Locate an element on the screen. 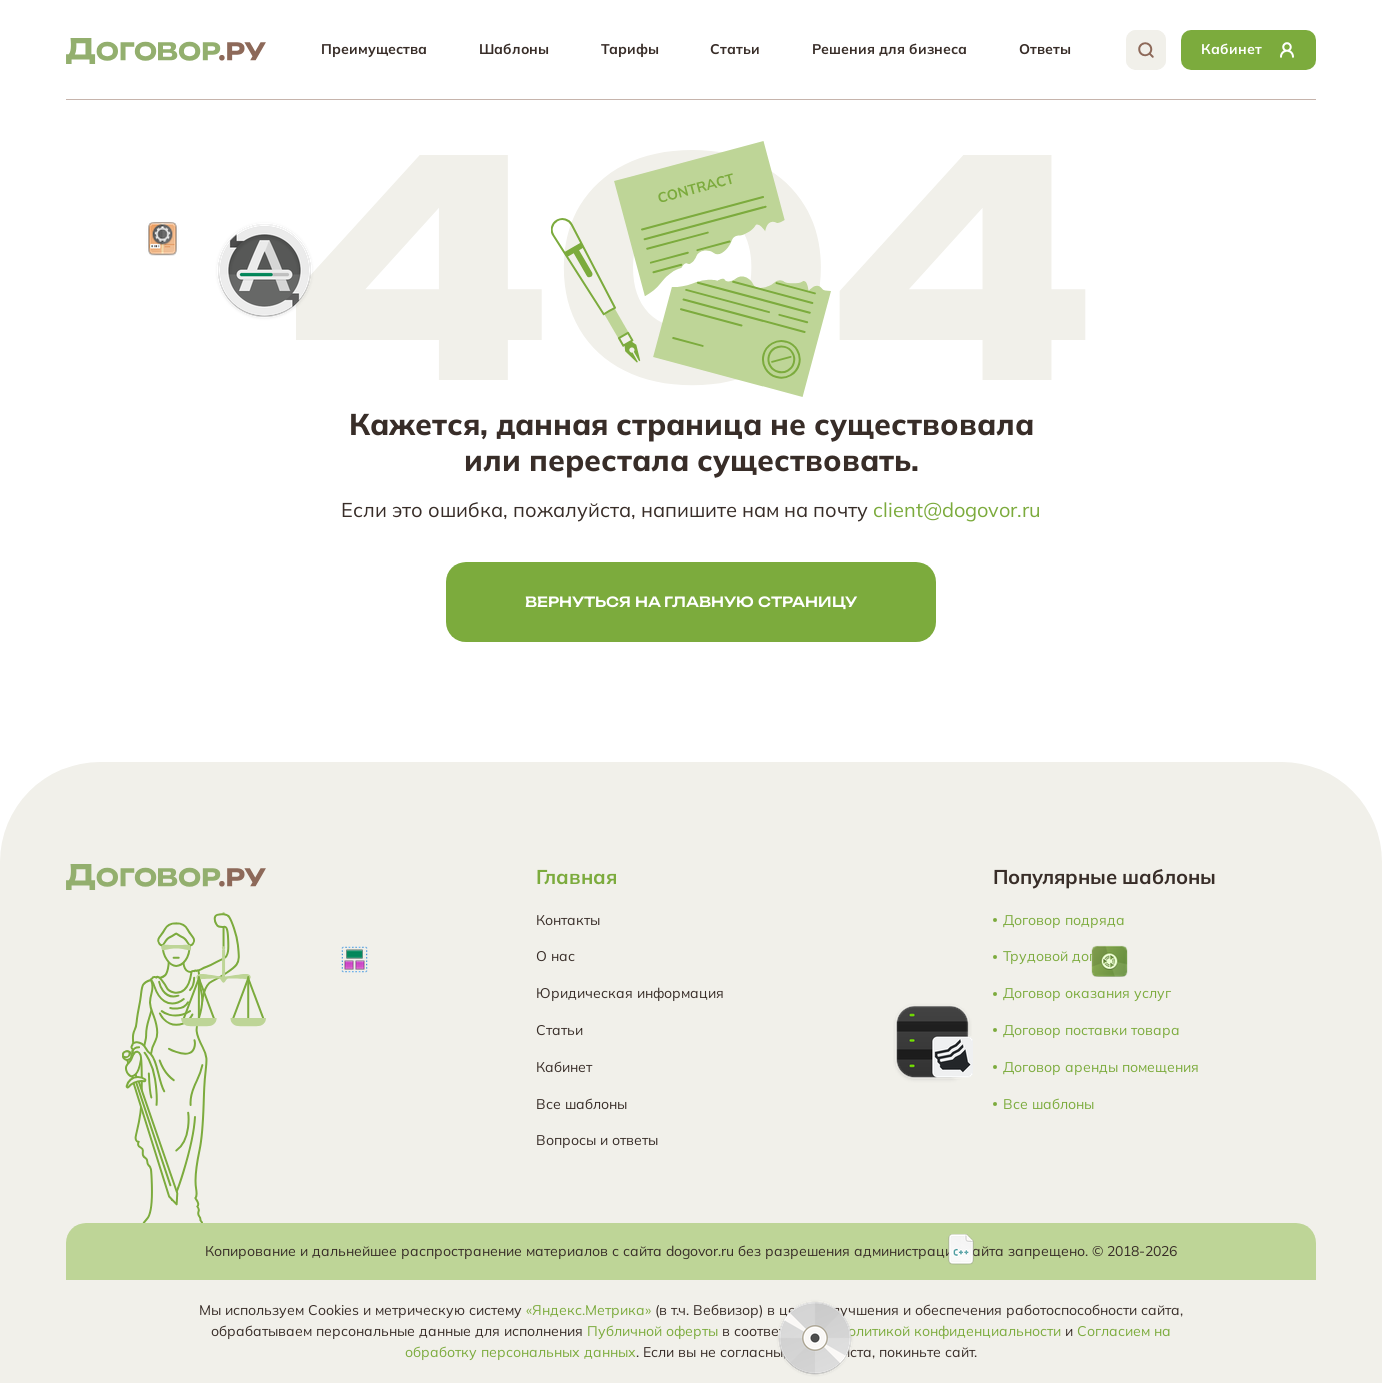 The image size is (1382, 1383). access DVD drive or optical disc contents is located at coordinates (815, 1338).